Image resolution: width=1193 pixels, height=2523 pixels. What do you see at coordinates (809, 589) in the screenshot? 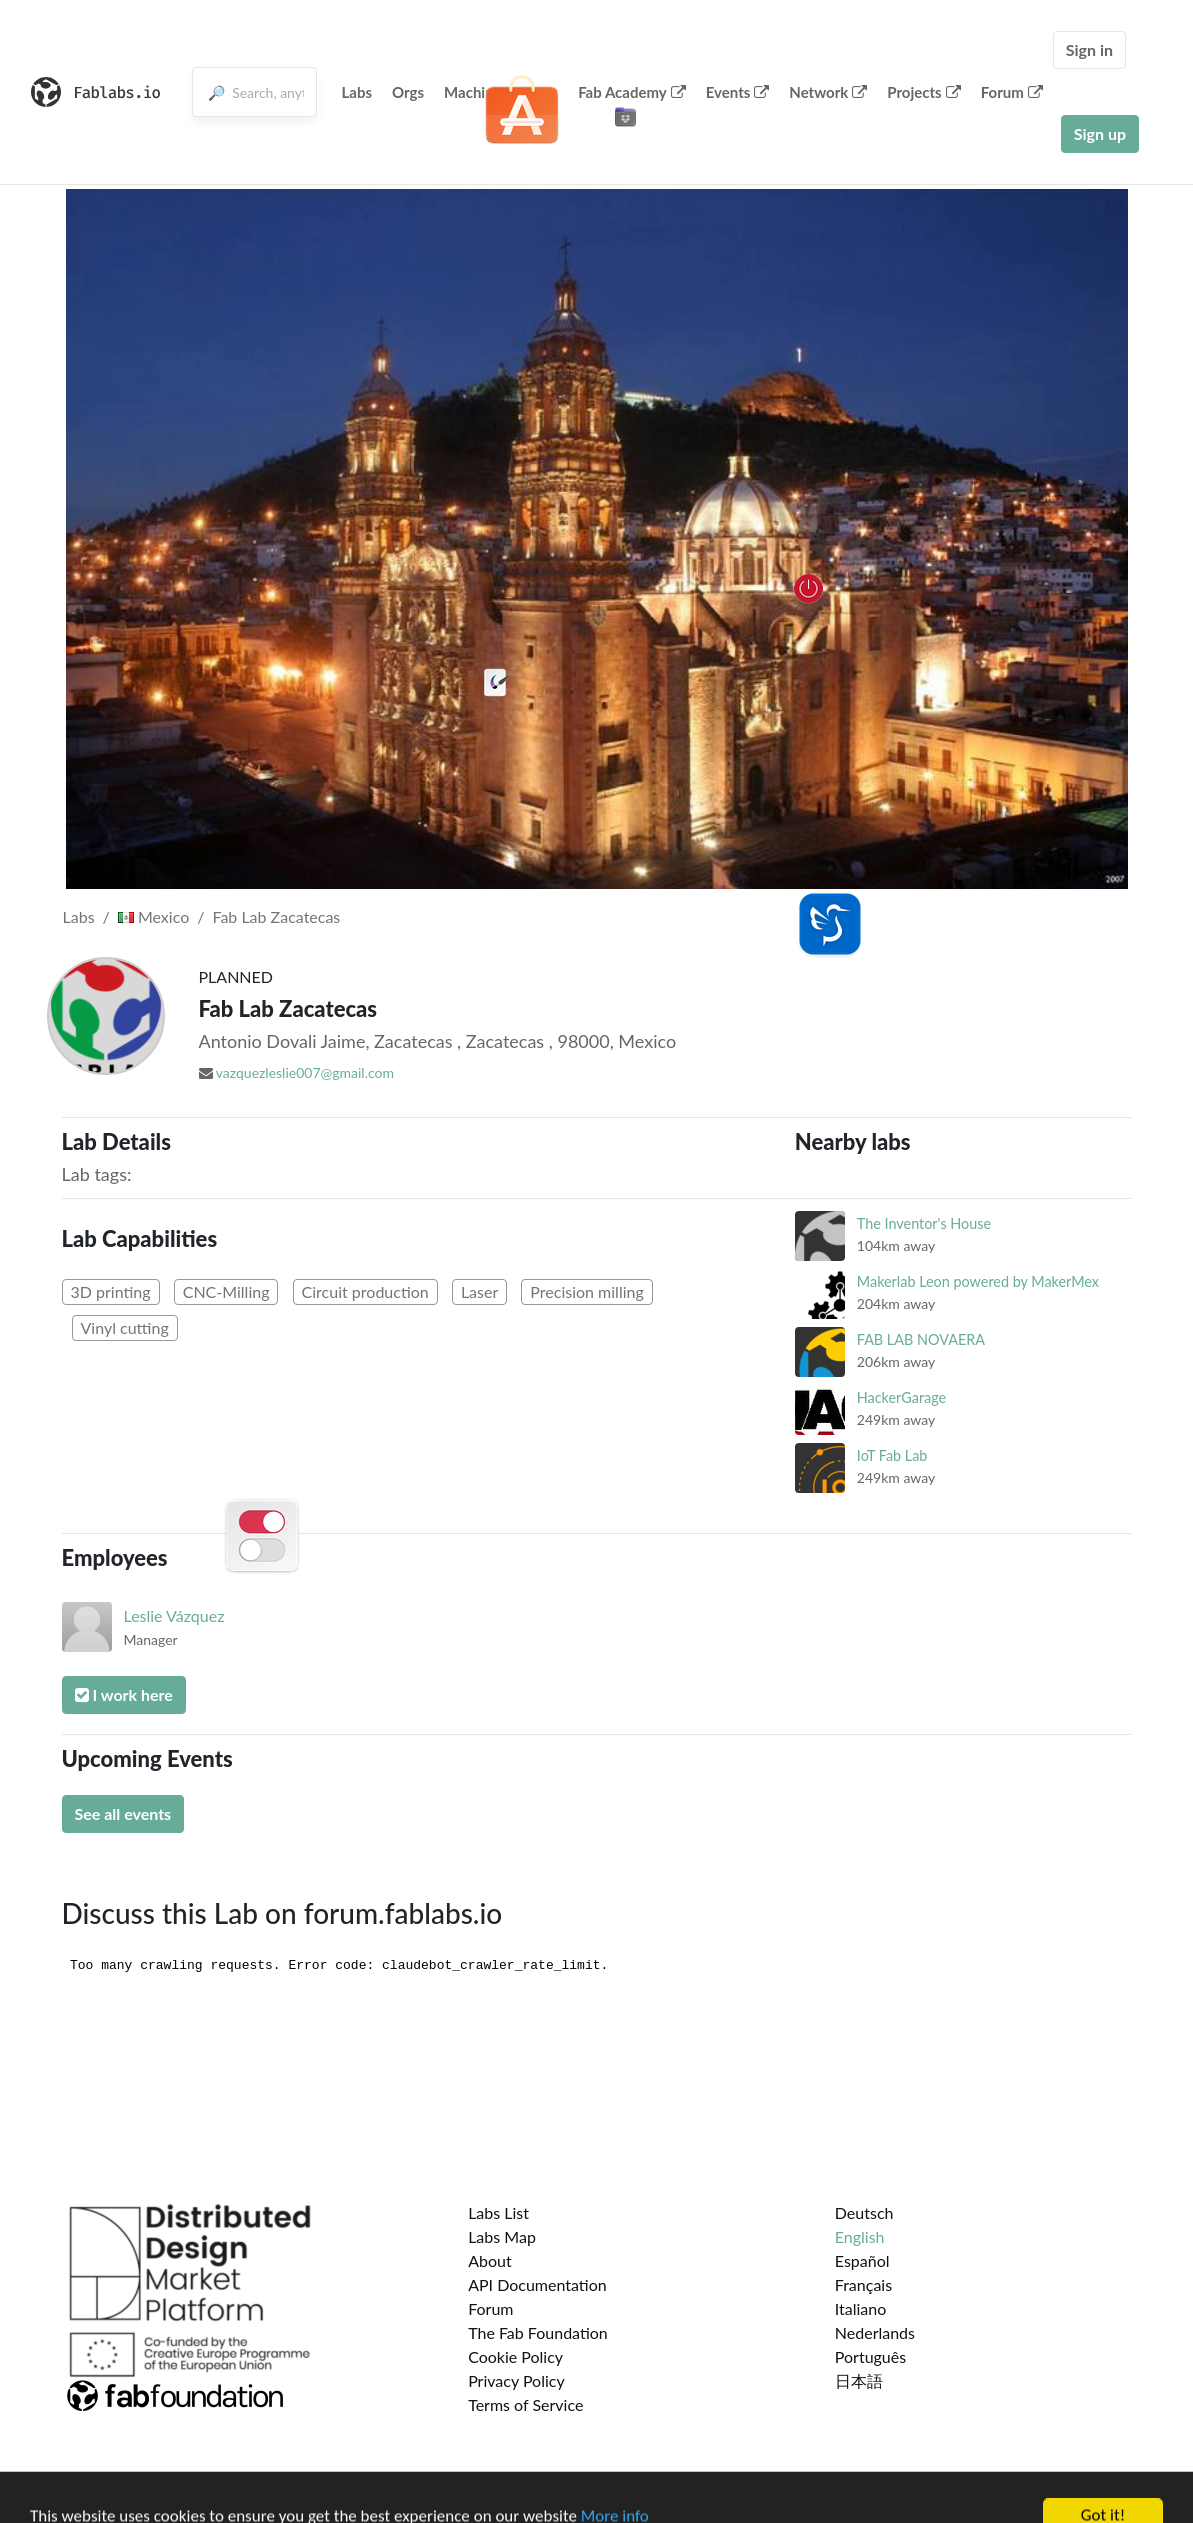
I see `shut down the system` at bounding box center [809, 589].